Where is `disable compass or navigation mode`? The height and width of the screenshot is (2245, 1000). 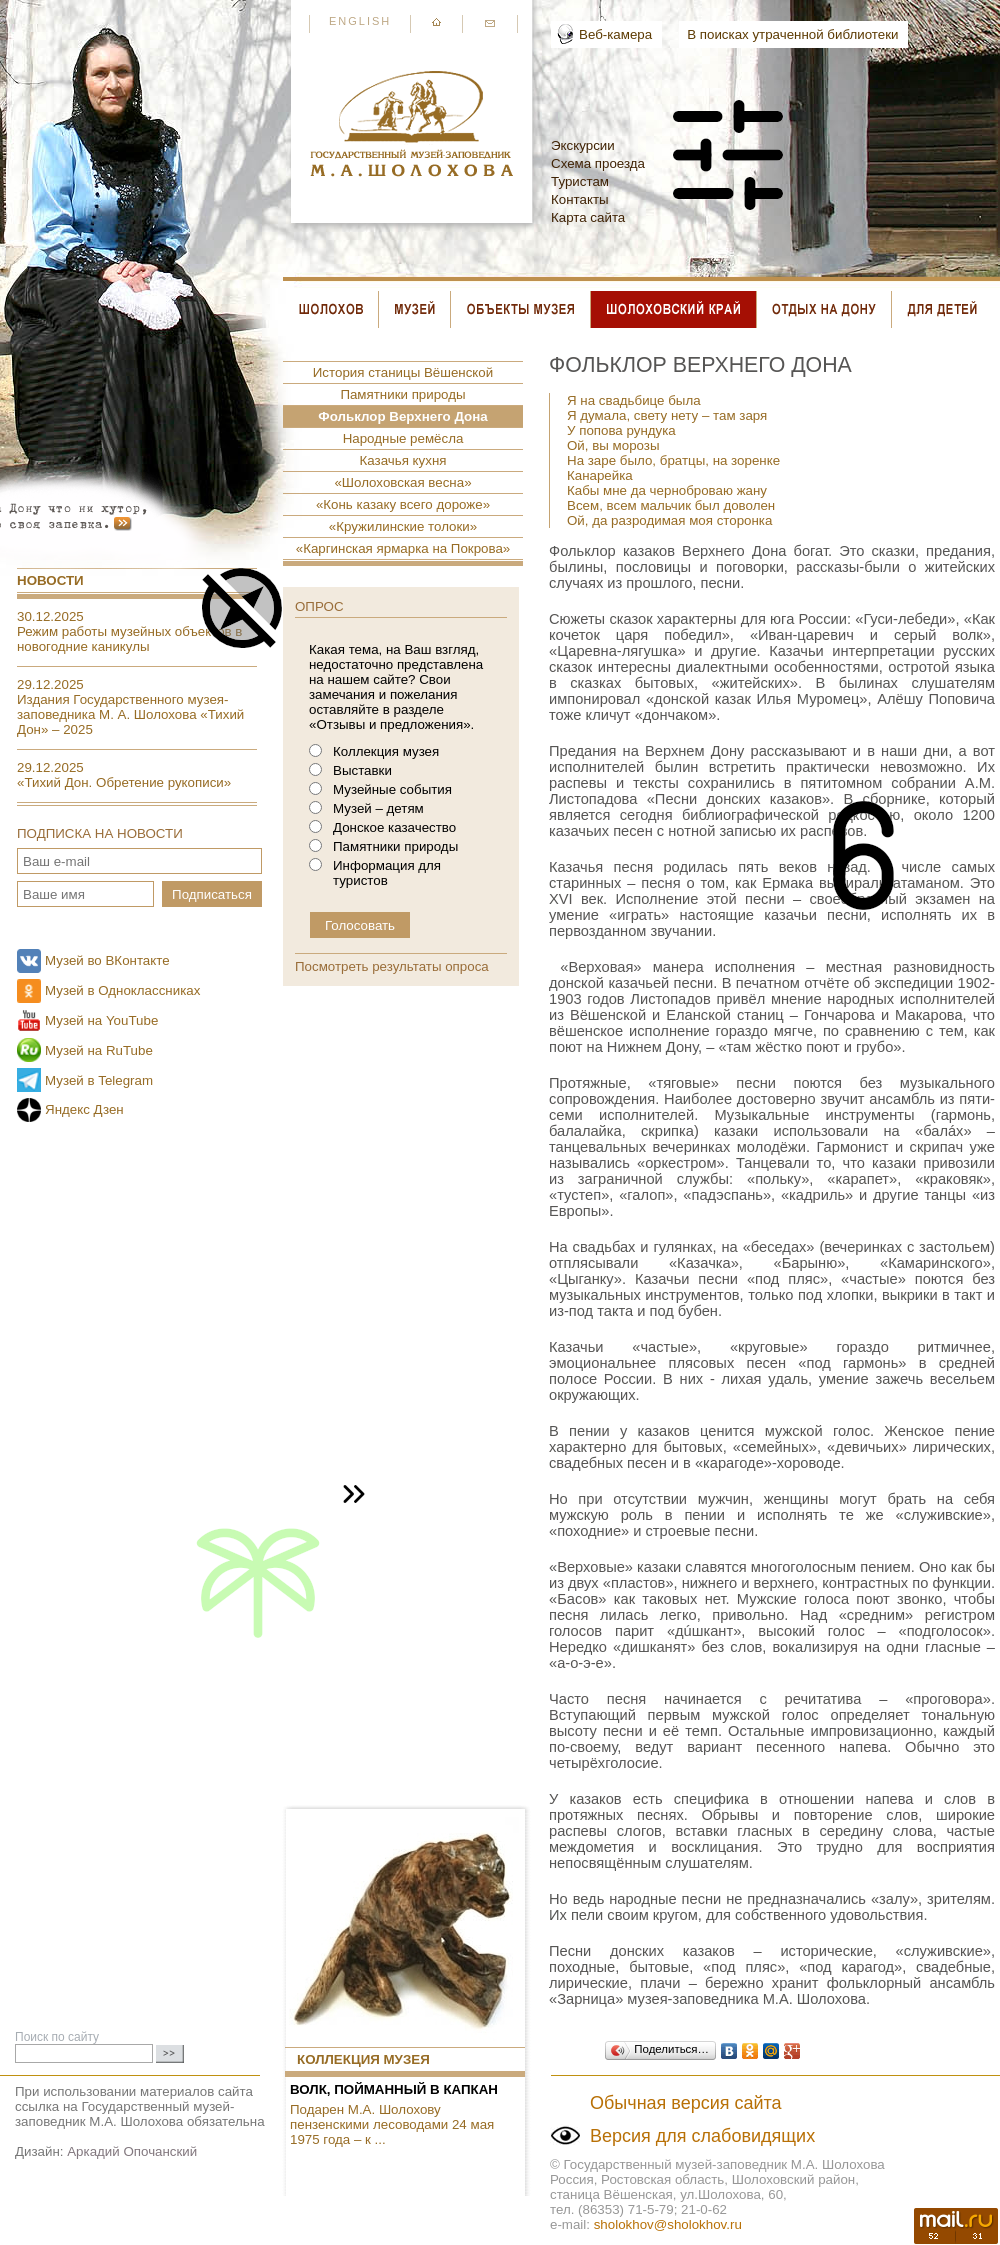 disable compass or navigation mode is located at coordinates (242, 608).